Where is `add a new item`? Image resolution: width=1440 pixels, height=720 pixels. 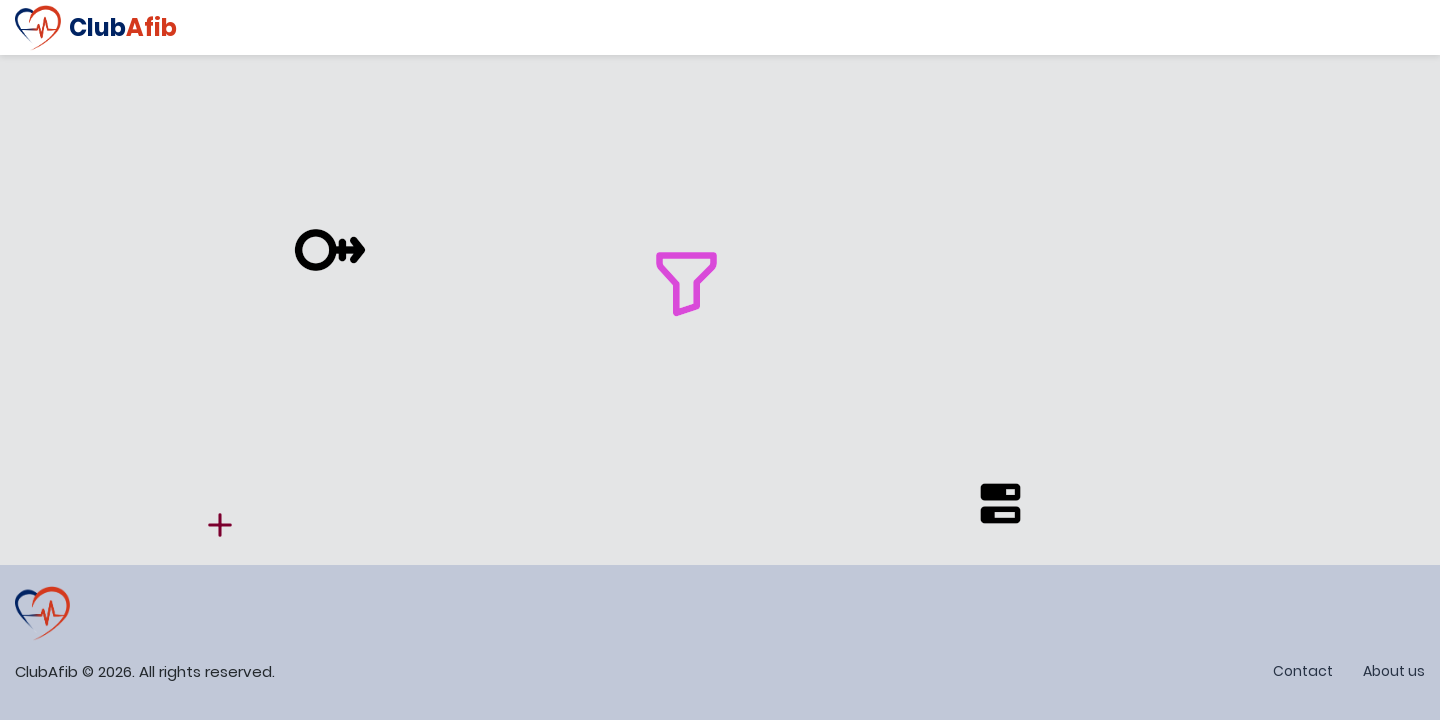 add a new item is located at coordinates (220, 525).